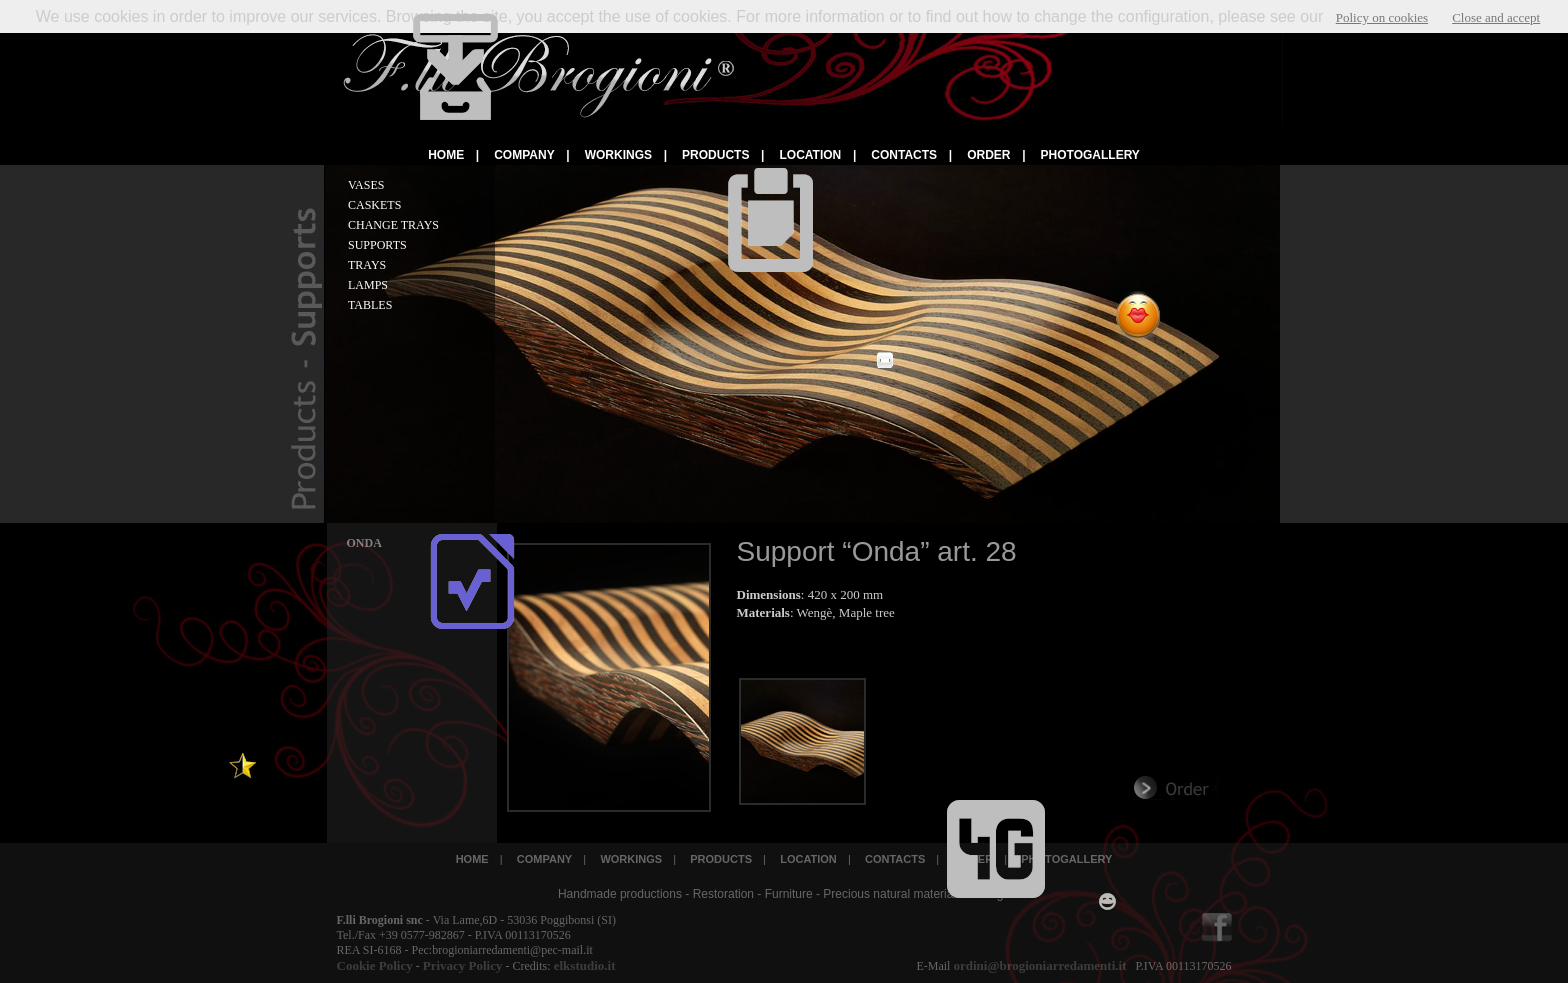  I want to click on send a kiss emoji in chat, so click(1138, 316).